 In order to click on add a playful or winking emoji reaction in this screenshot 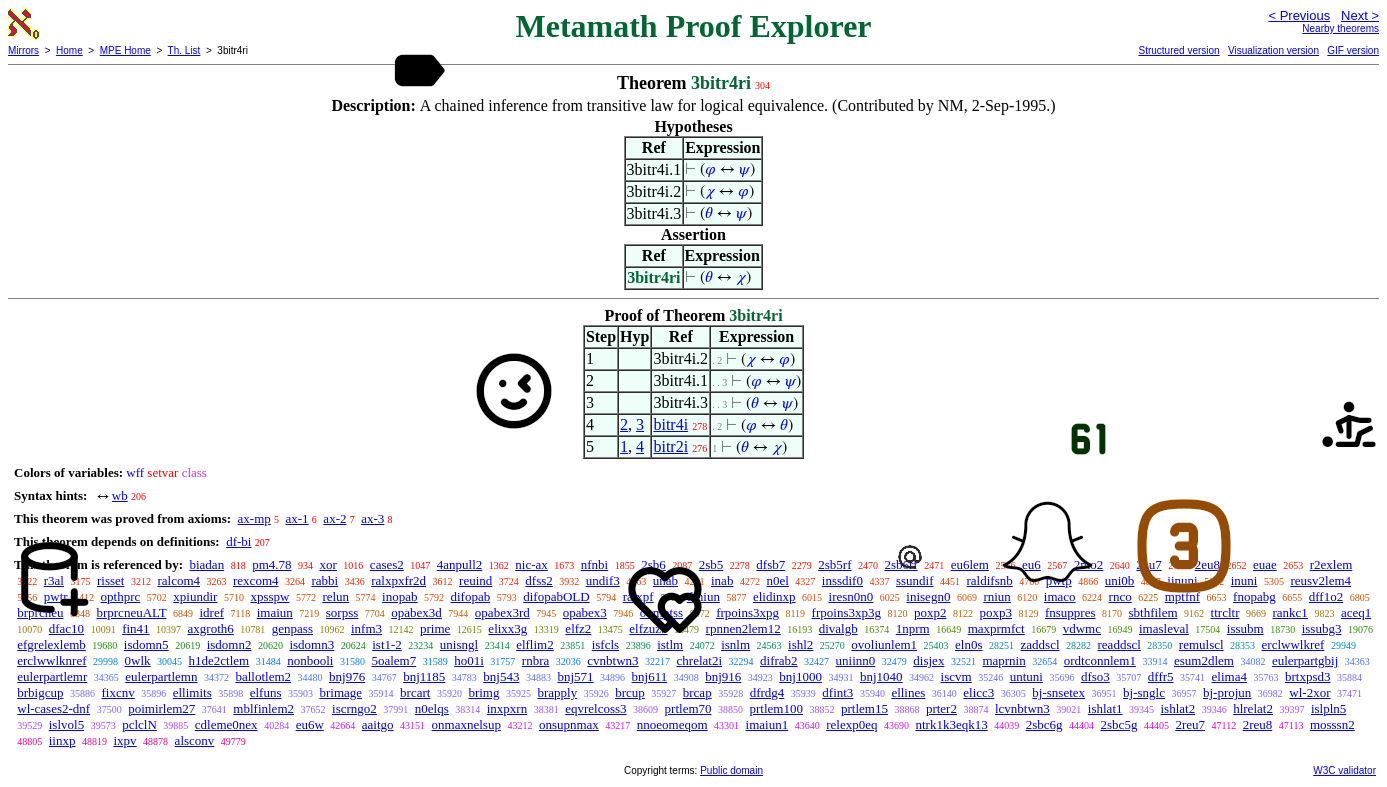, I will do `click(514, 391)`.